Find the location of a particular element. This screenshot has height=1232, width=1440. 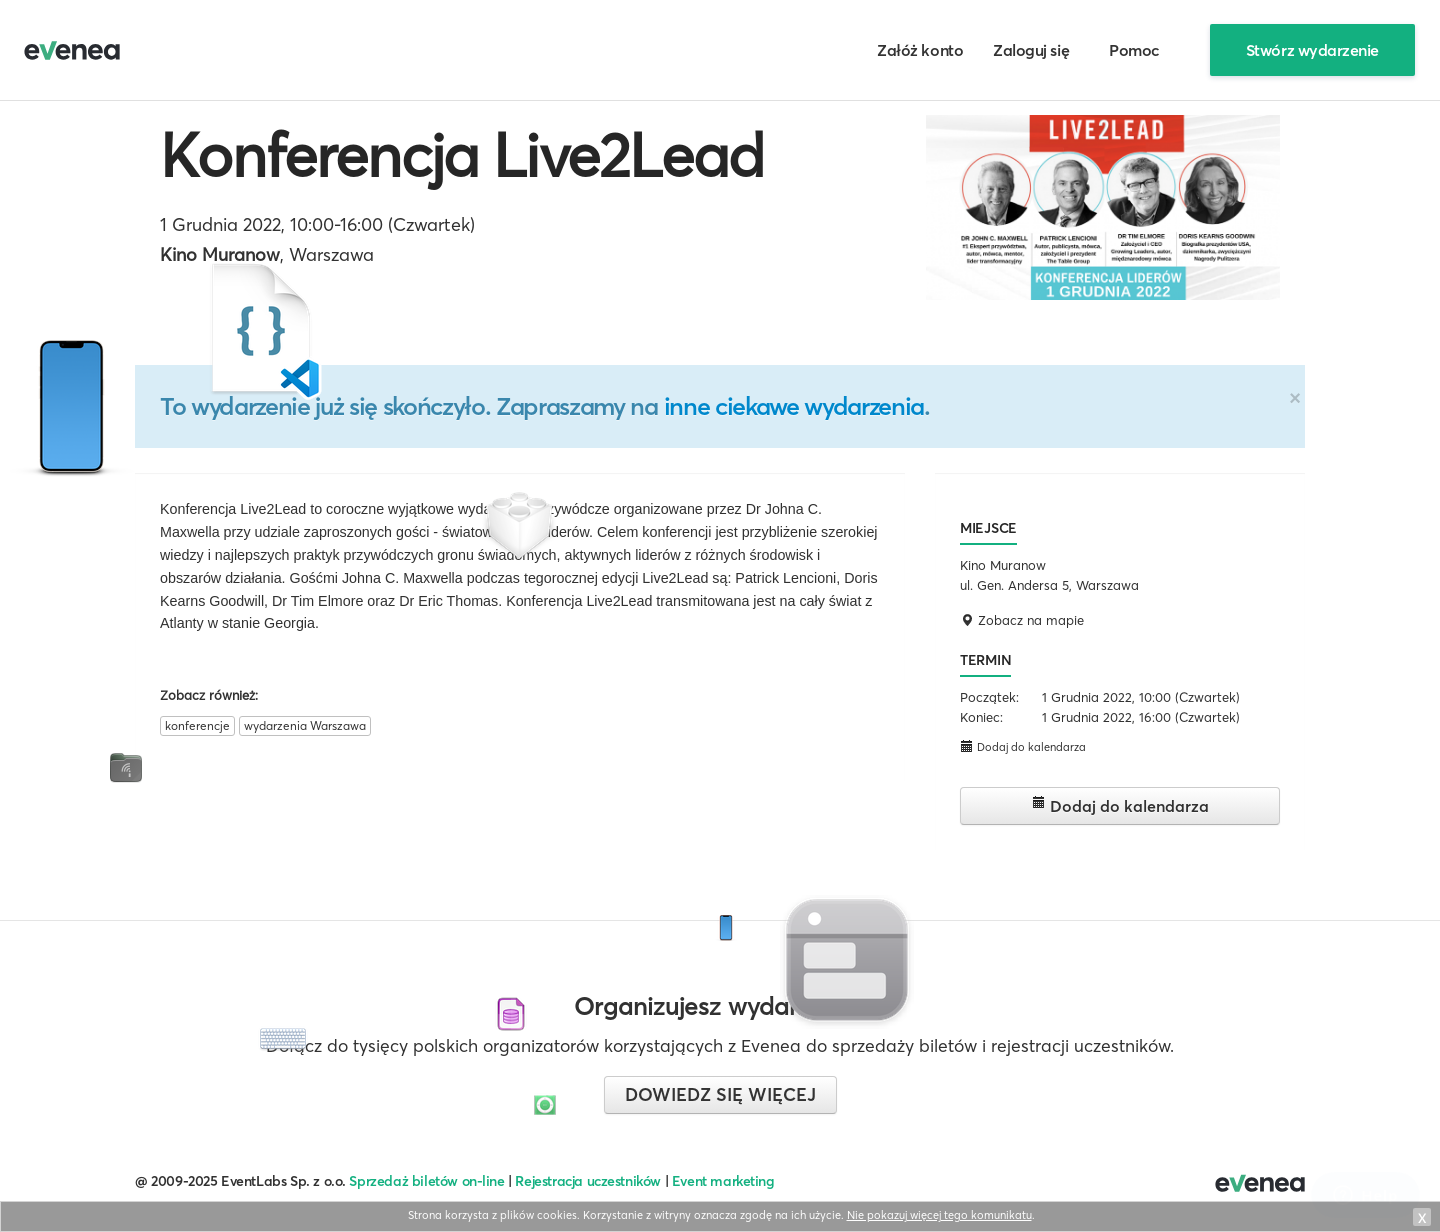

indicates keyboard connected via bluetooth is located at coordinates (283, 1039).